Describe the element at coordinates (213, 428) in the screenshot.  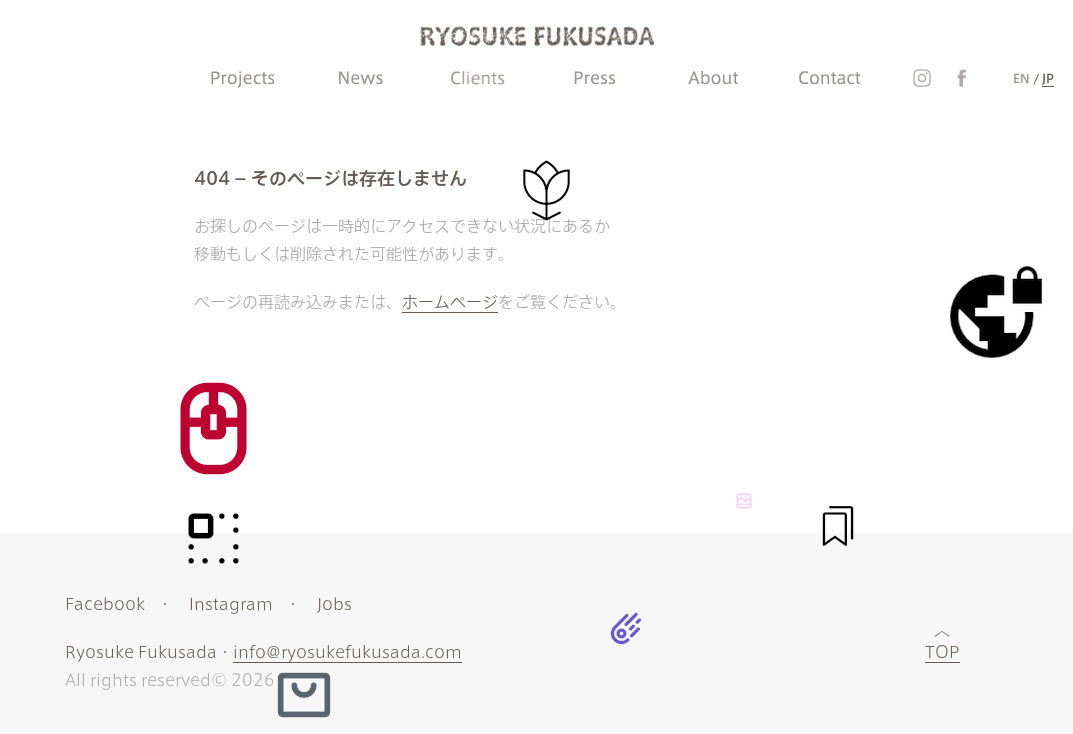
I see `middle mouse button click action` at that location.